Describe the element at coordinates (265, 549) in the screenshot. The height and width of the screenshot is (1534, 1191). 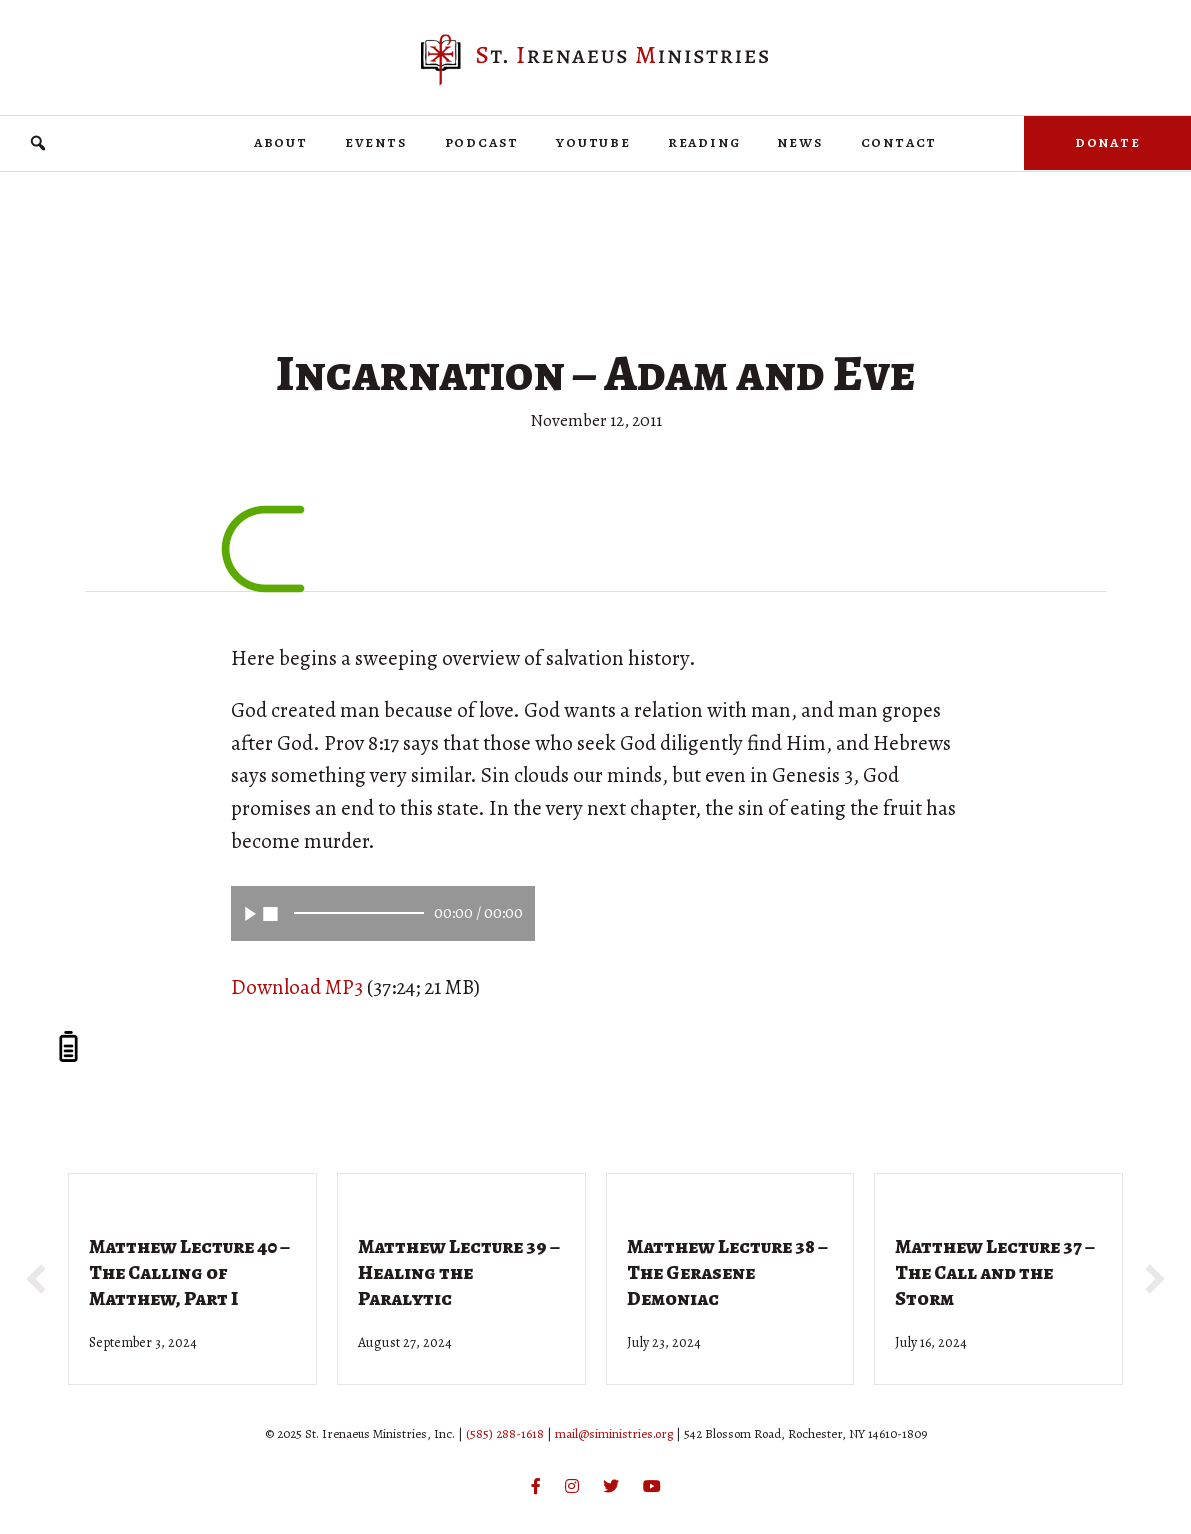
I see `indicates a proper subset relationship in mathematical notation` at that location.